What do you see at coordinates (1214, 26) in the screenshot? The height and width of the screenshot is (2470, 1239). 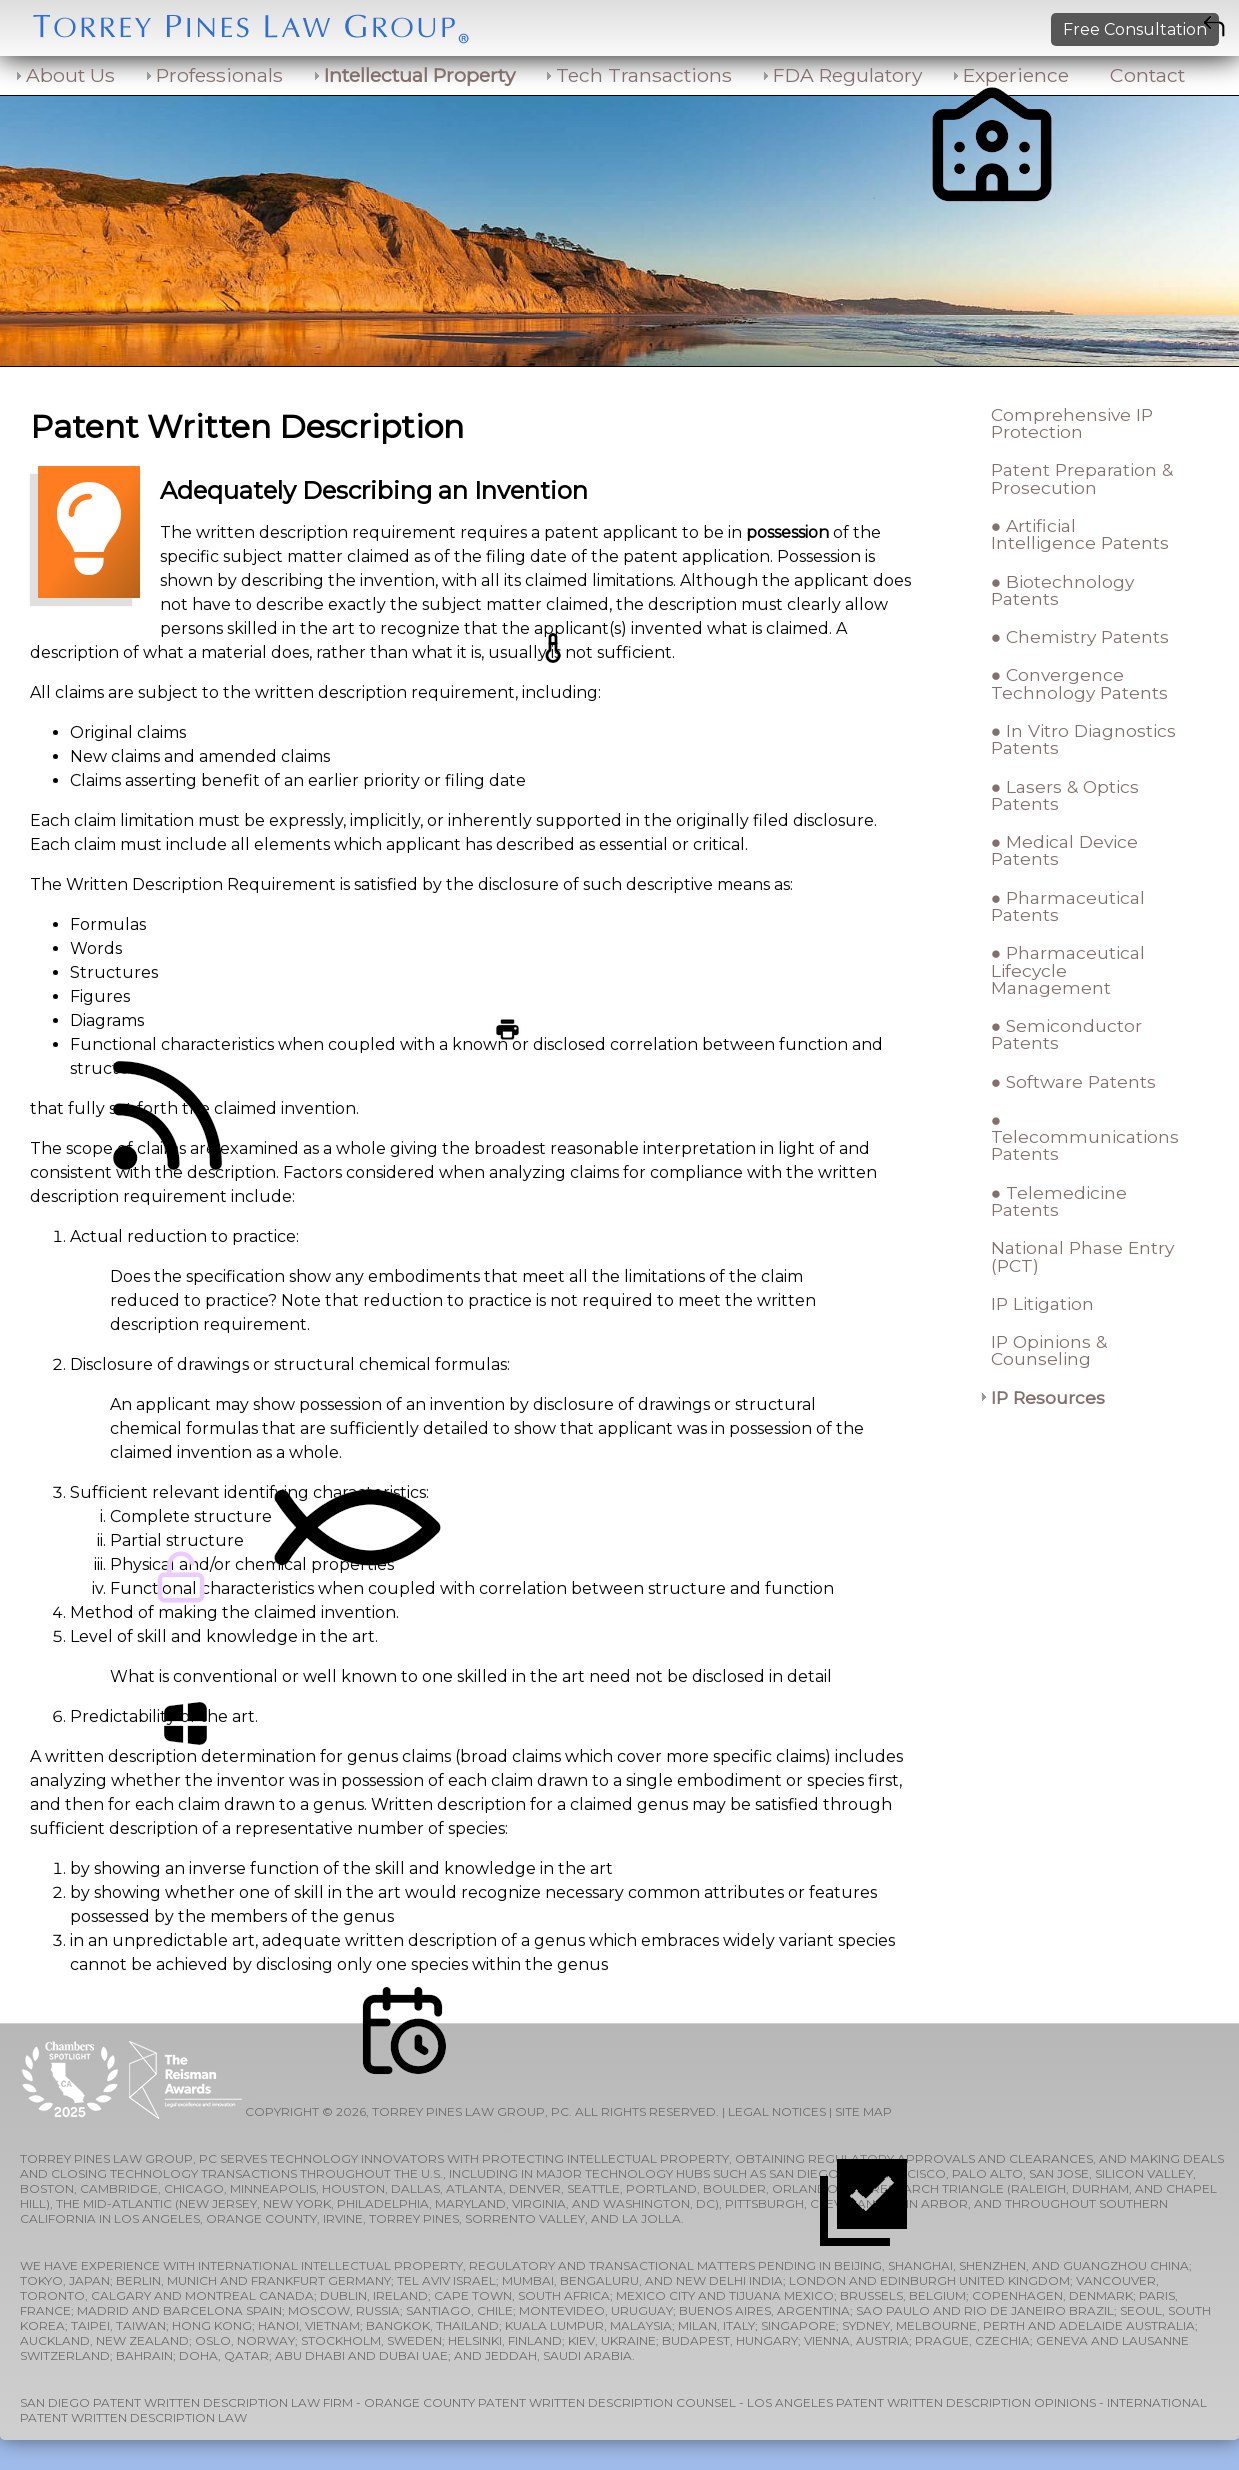 I see `go back to the previous screen` at bounding box center [1214, 26].